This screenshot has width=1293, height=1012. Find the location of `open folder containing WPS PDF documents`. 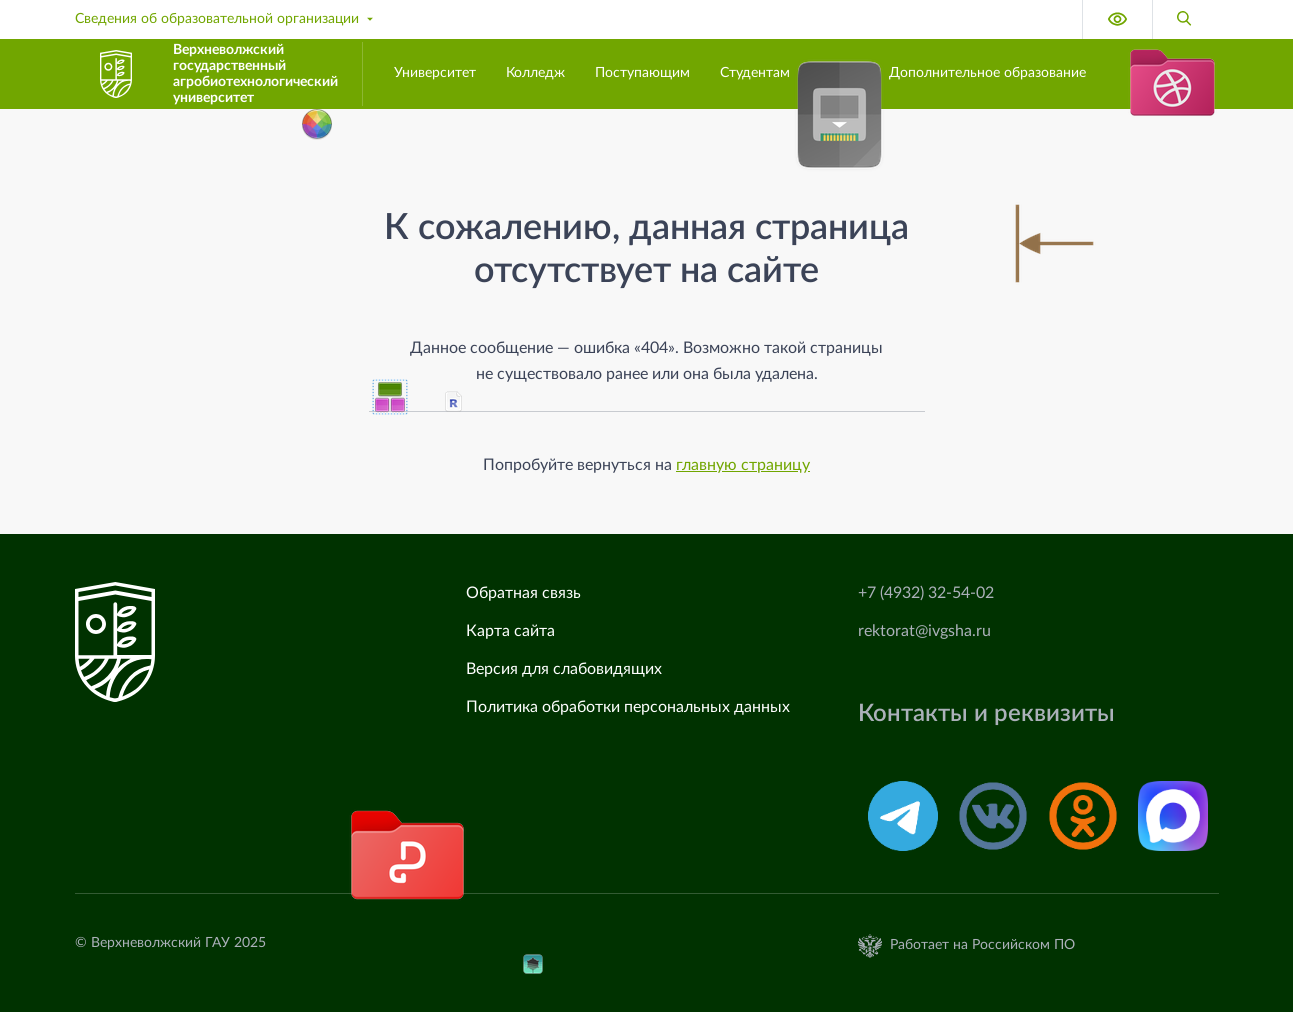

open folder containing WPS PDF documents is located at coordinates (407, 858).